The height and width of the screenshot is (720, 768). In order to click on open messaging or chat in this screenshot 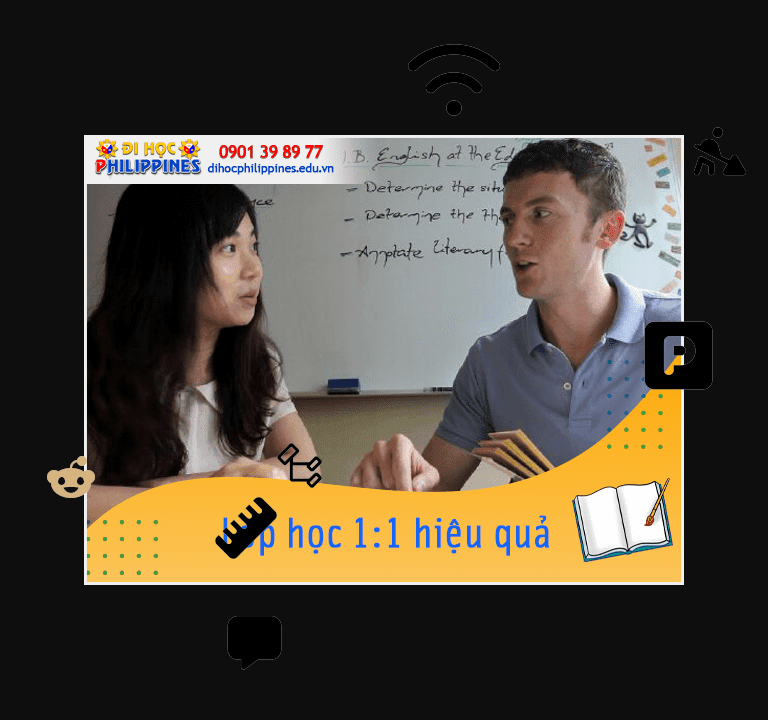, I will do `click(254, 639)`.